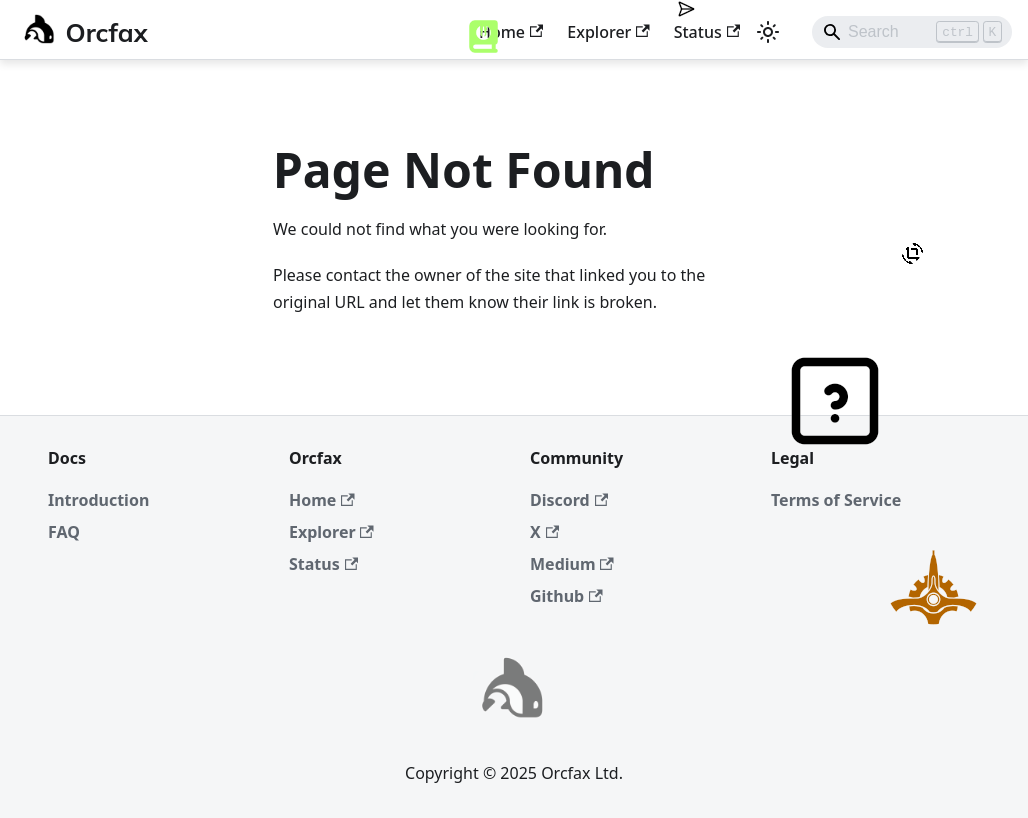  Describe the element at coordinates (835, 401) in the screenshot. I see `access help or support options` at that location.